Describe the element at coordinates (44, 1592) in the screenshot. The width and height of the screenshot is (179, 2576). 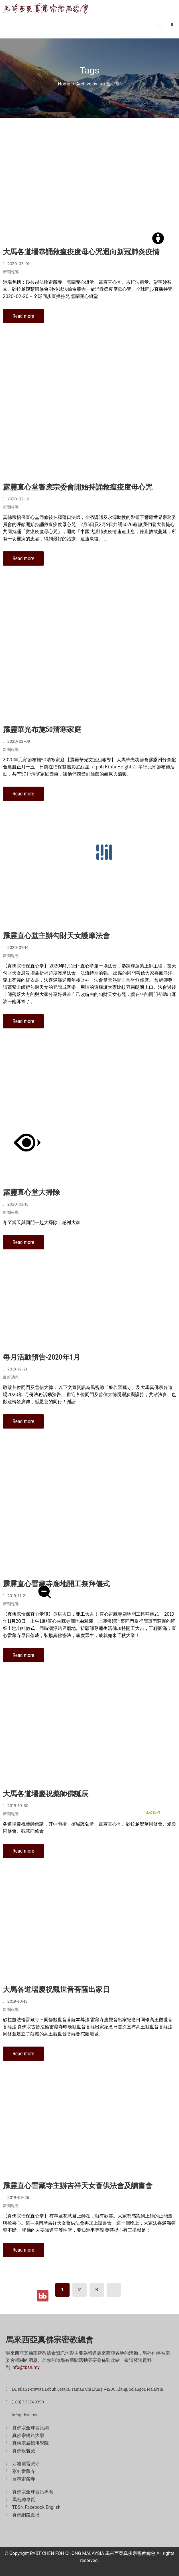
I see `zoom out to see more content` at that location.